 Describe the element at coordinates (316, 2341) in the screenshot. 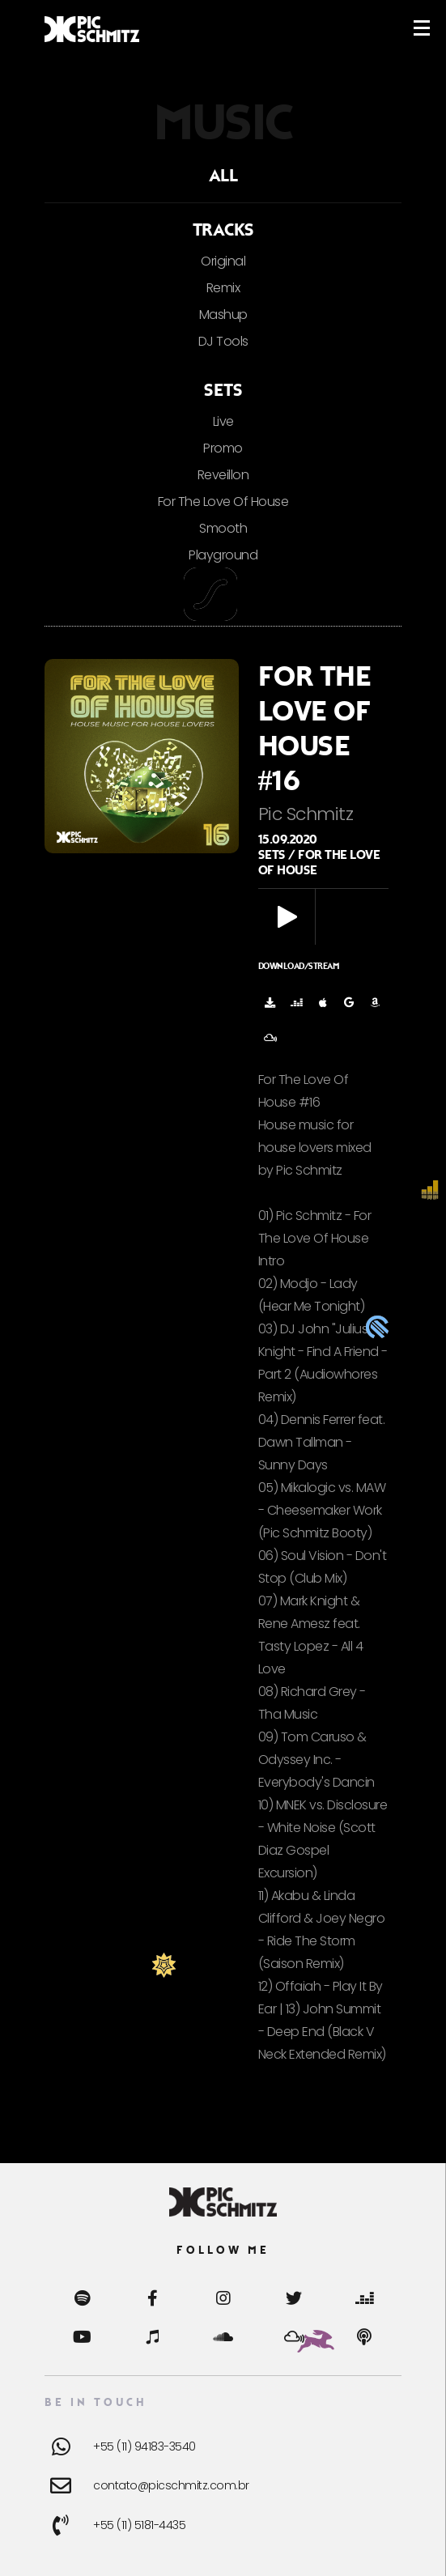

I see `directus brand logo` at that location.